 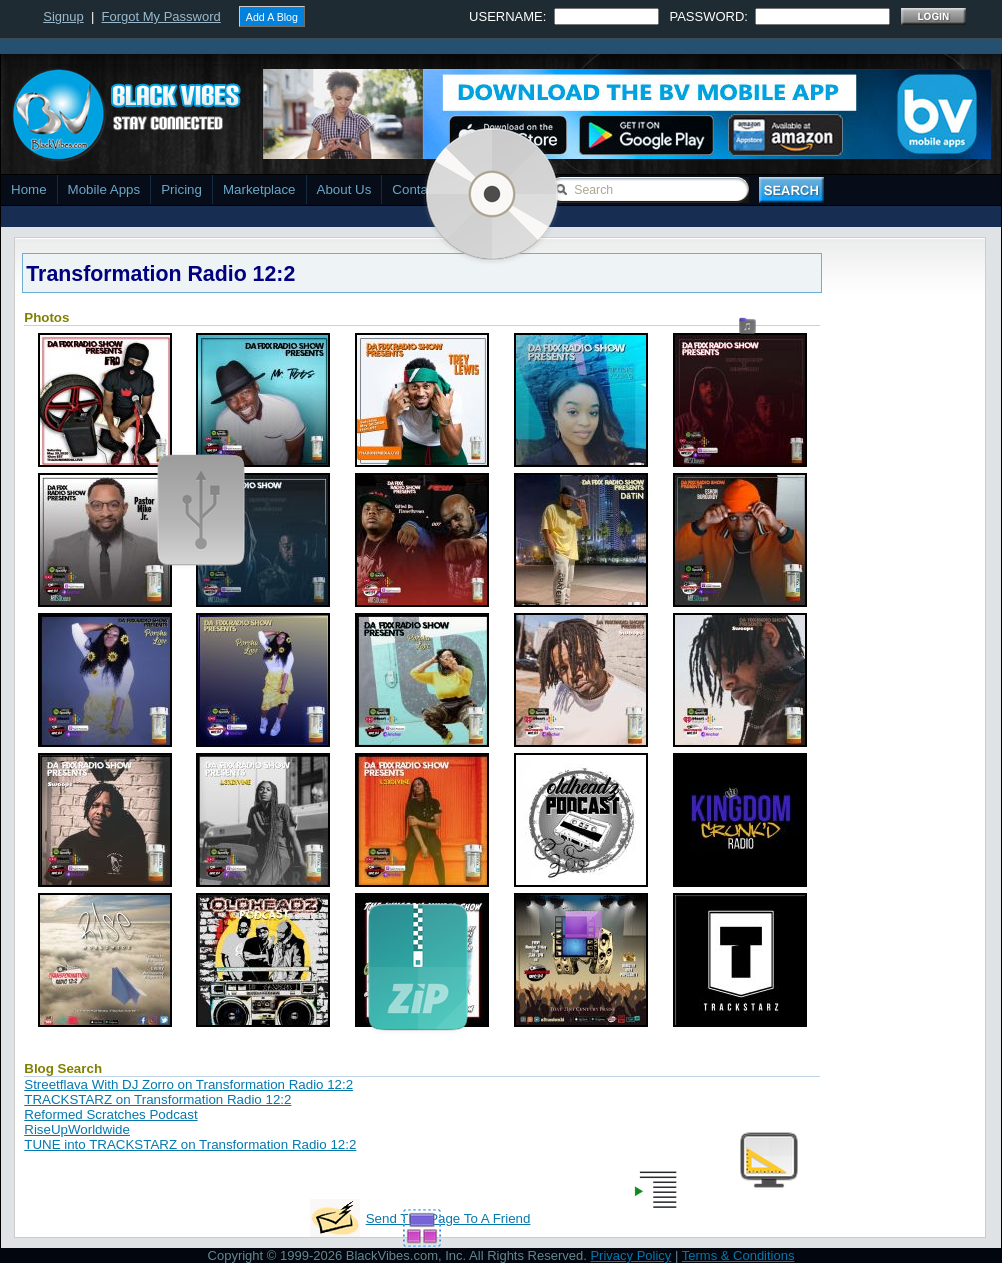 What do you see at coordinates (418, 967) in the screenshot?
I see `open a compressed zip archive` at bounding box center [418, 967].